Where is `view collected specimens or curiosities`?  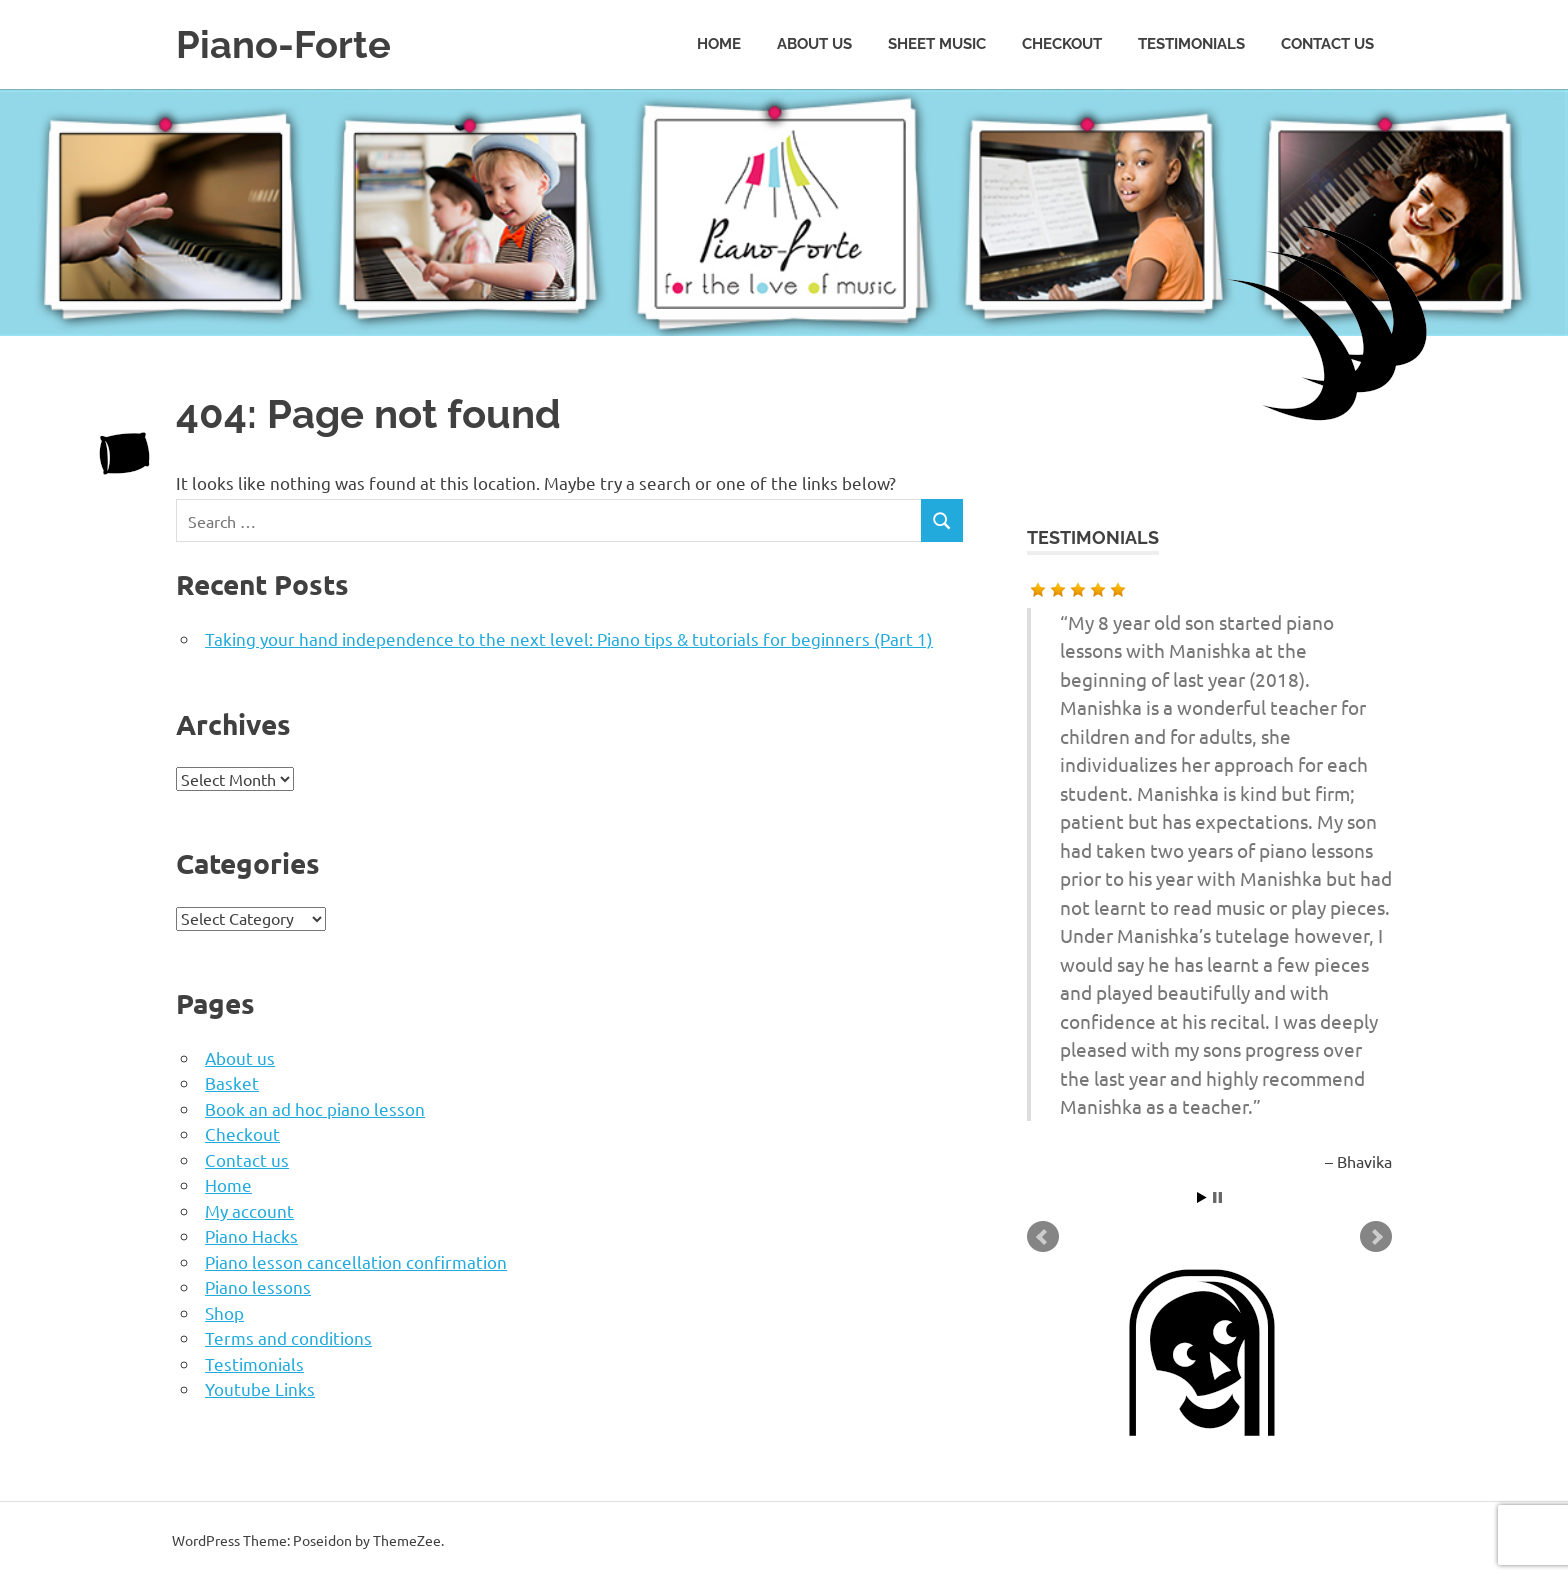
view collected specimens or curiosities is located at coordinates (1203, 1353).